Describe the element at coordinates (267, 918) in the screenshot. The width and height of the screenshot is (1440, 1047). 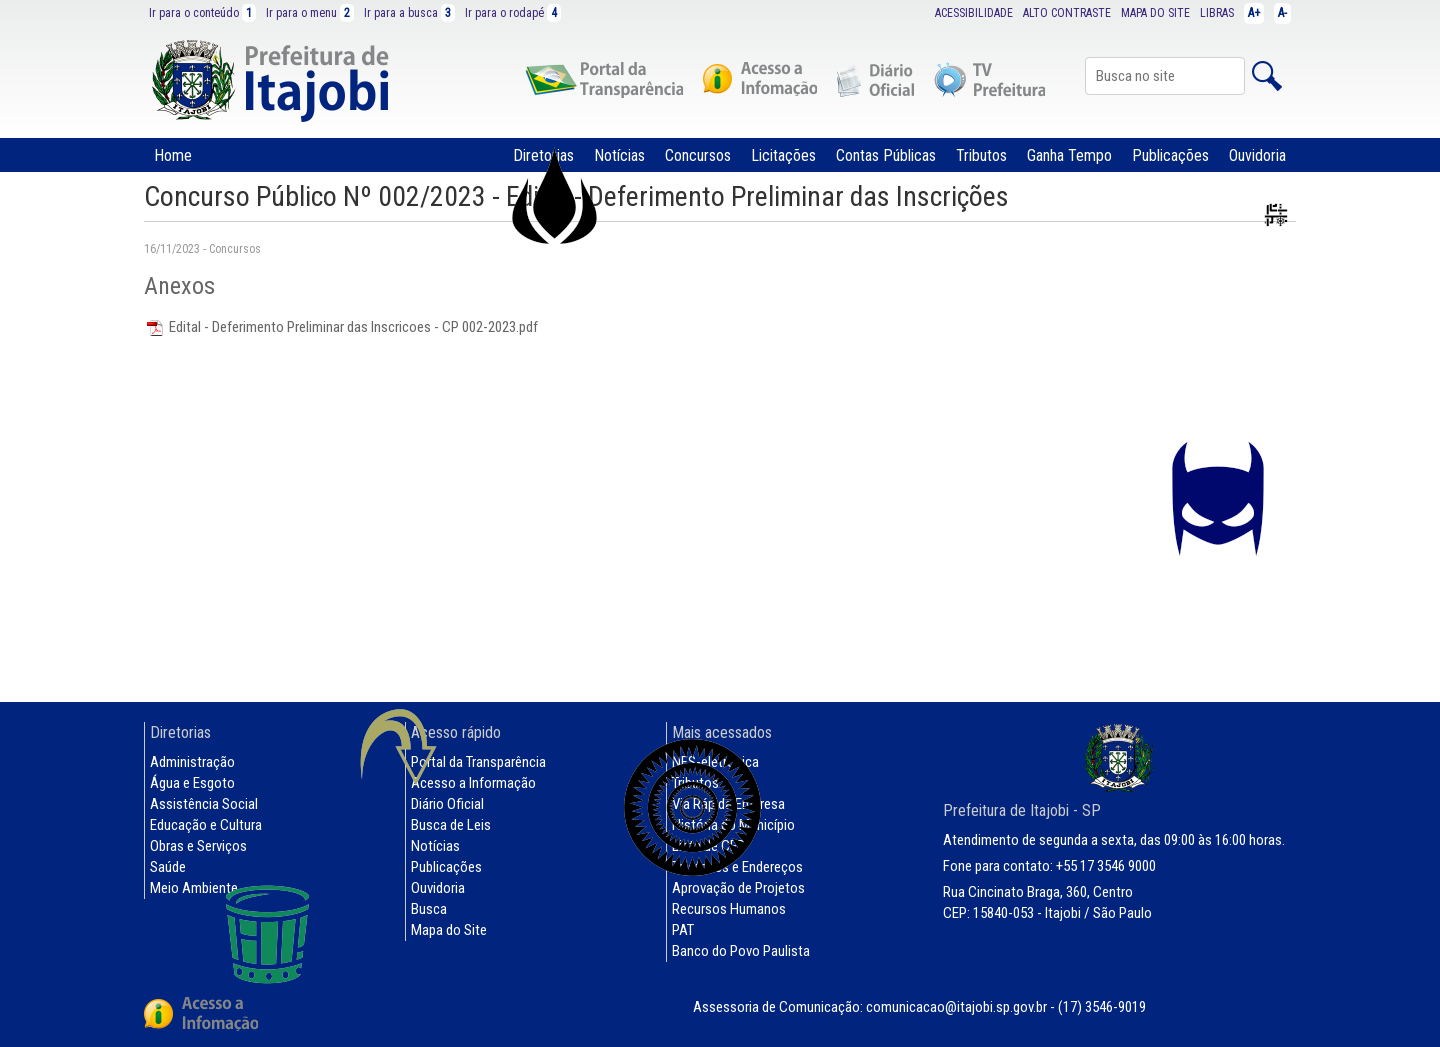
I see `indicates a full inventory or storage container` at that location.